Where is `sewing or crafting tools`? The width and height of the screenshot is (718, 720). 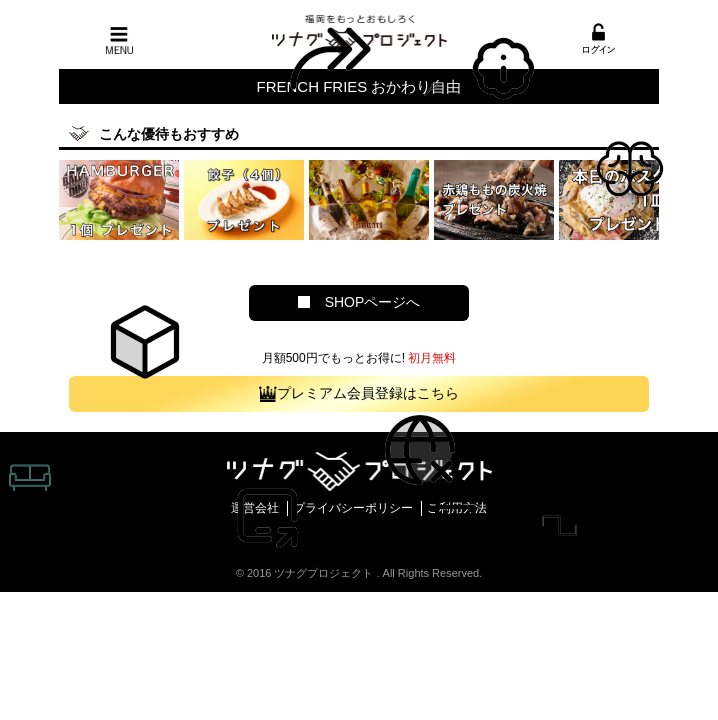 sewing or crafting tools is located at coordinates (431, 89).